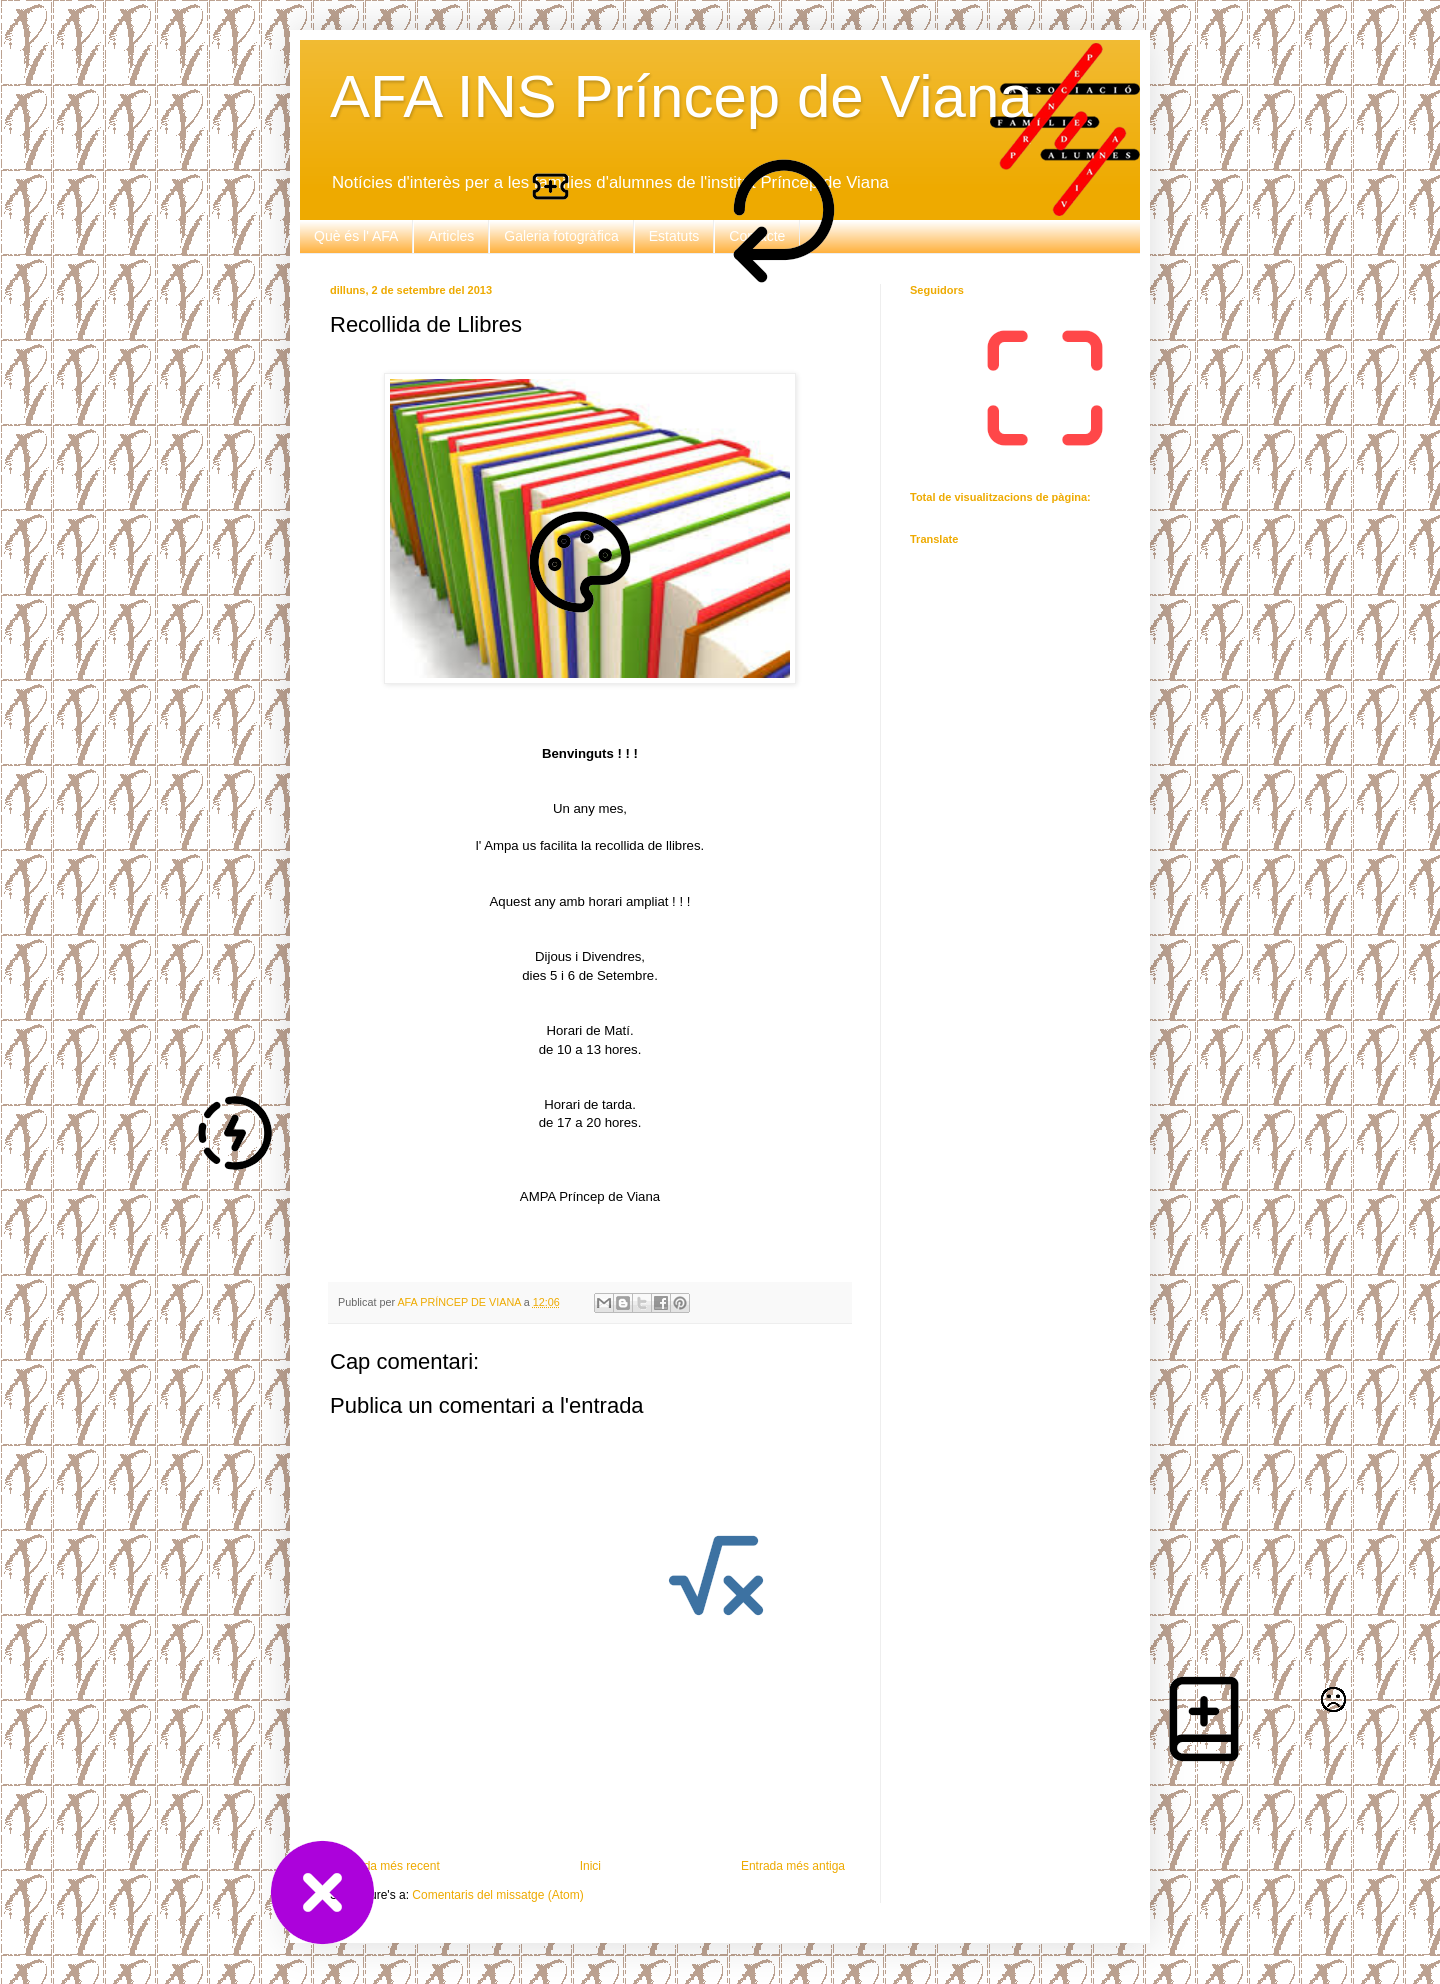 This screenshot has height=1984, width=1440. Describe the element at coordinates (1045, 388) in the screenshot. I see `expand to full screen mode` at that location.